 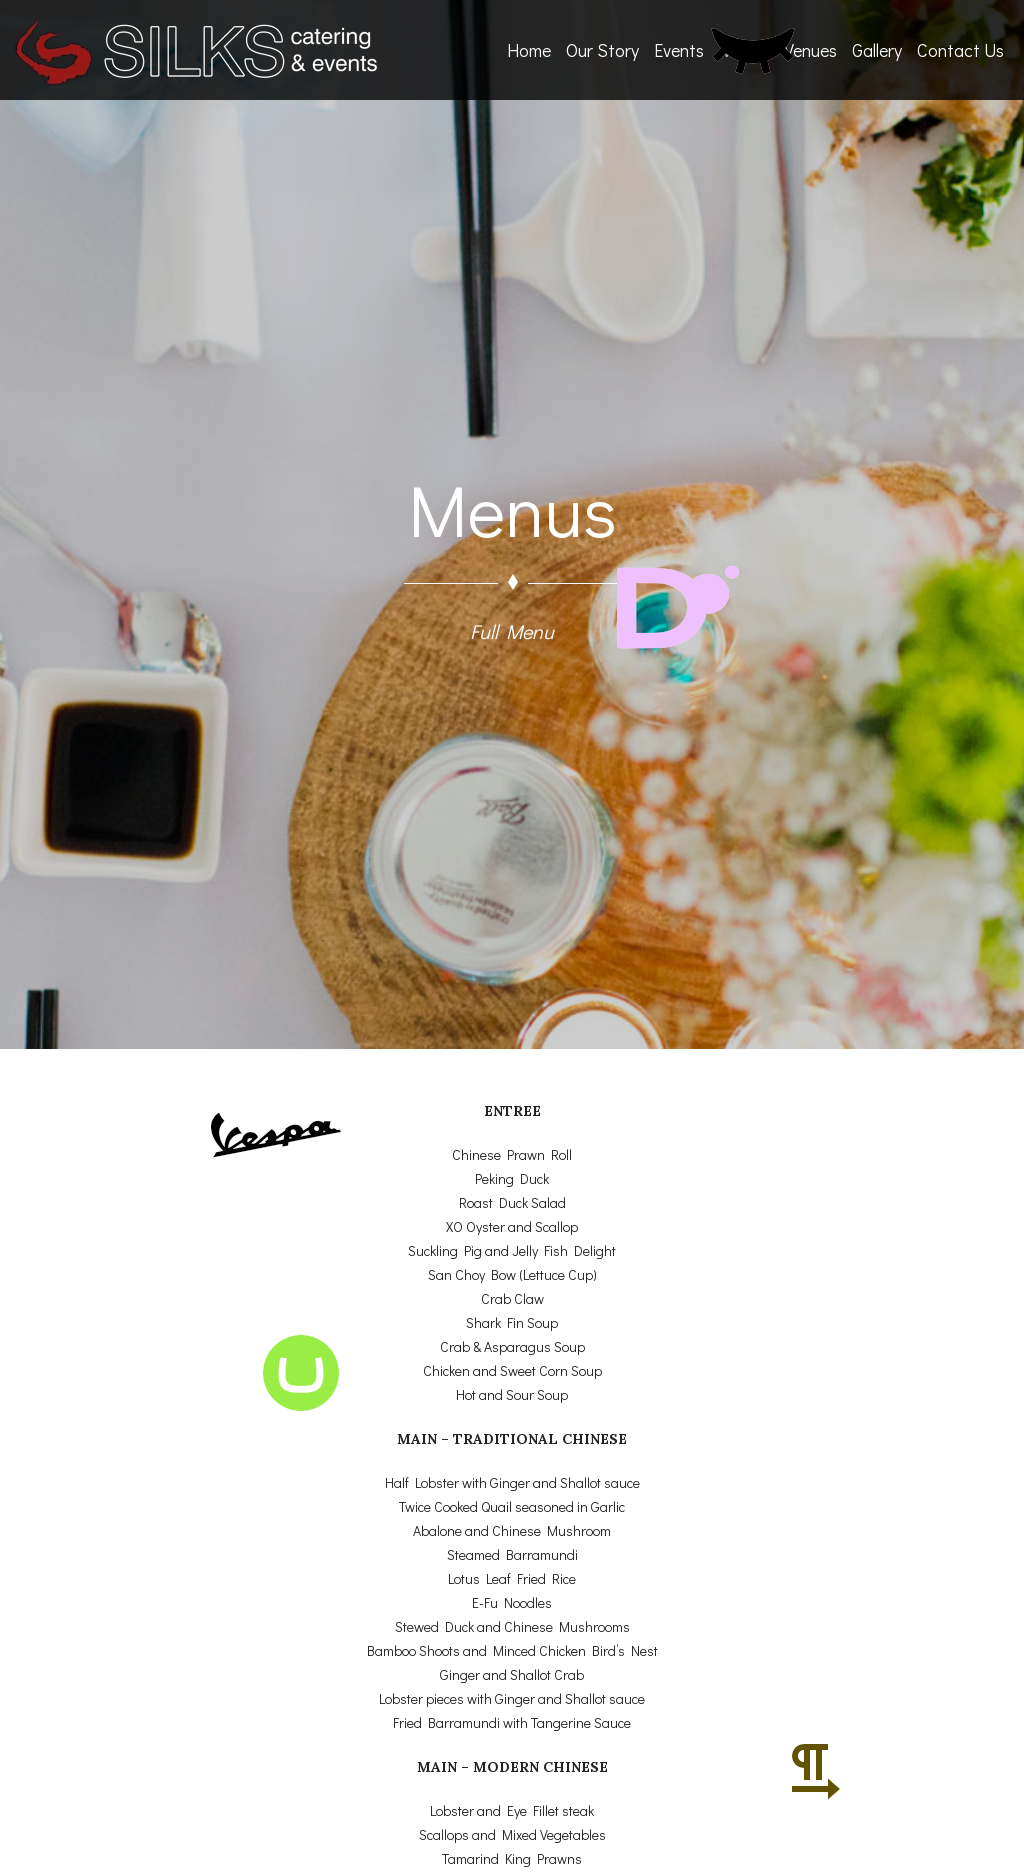 I want to click on hide password or sensitive content, so click(x=753, y=48).